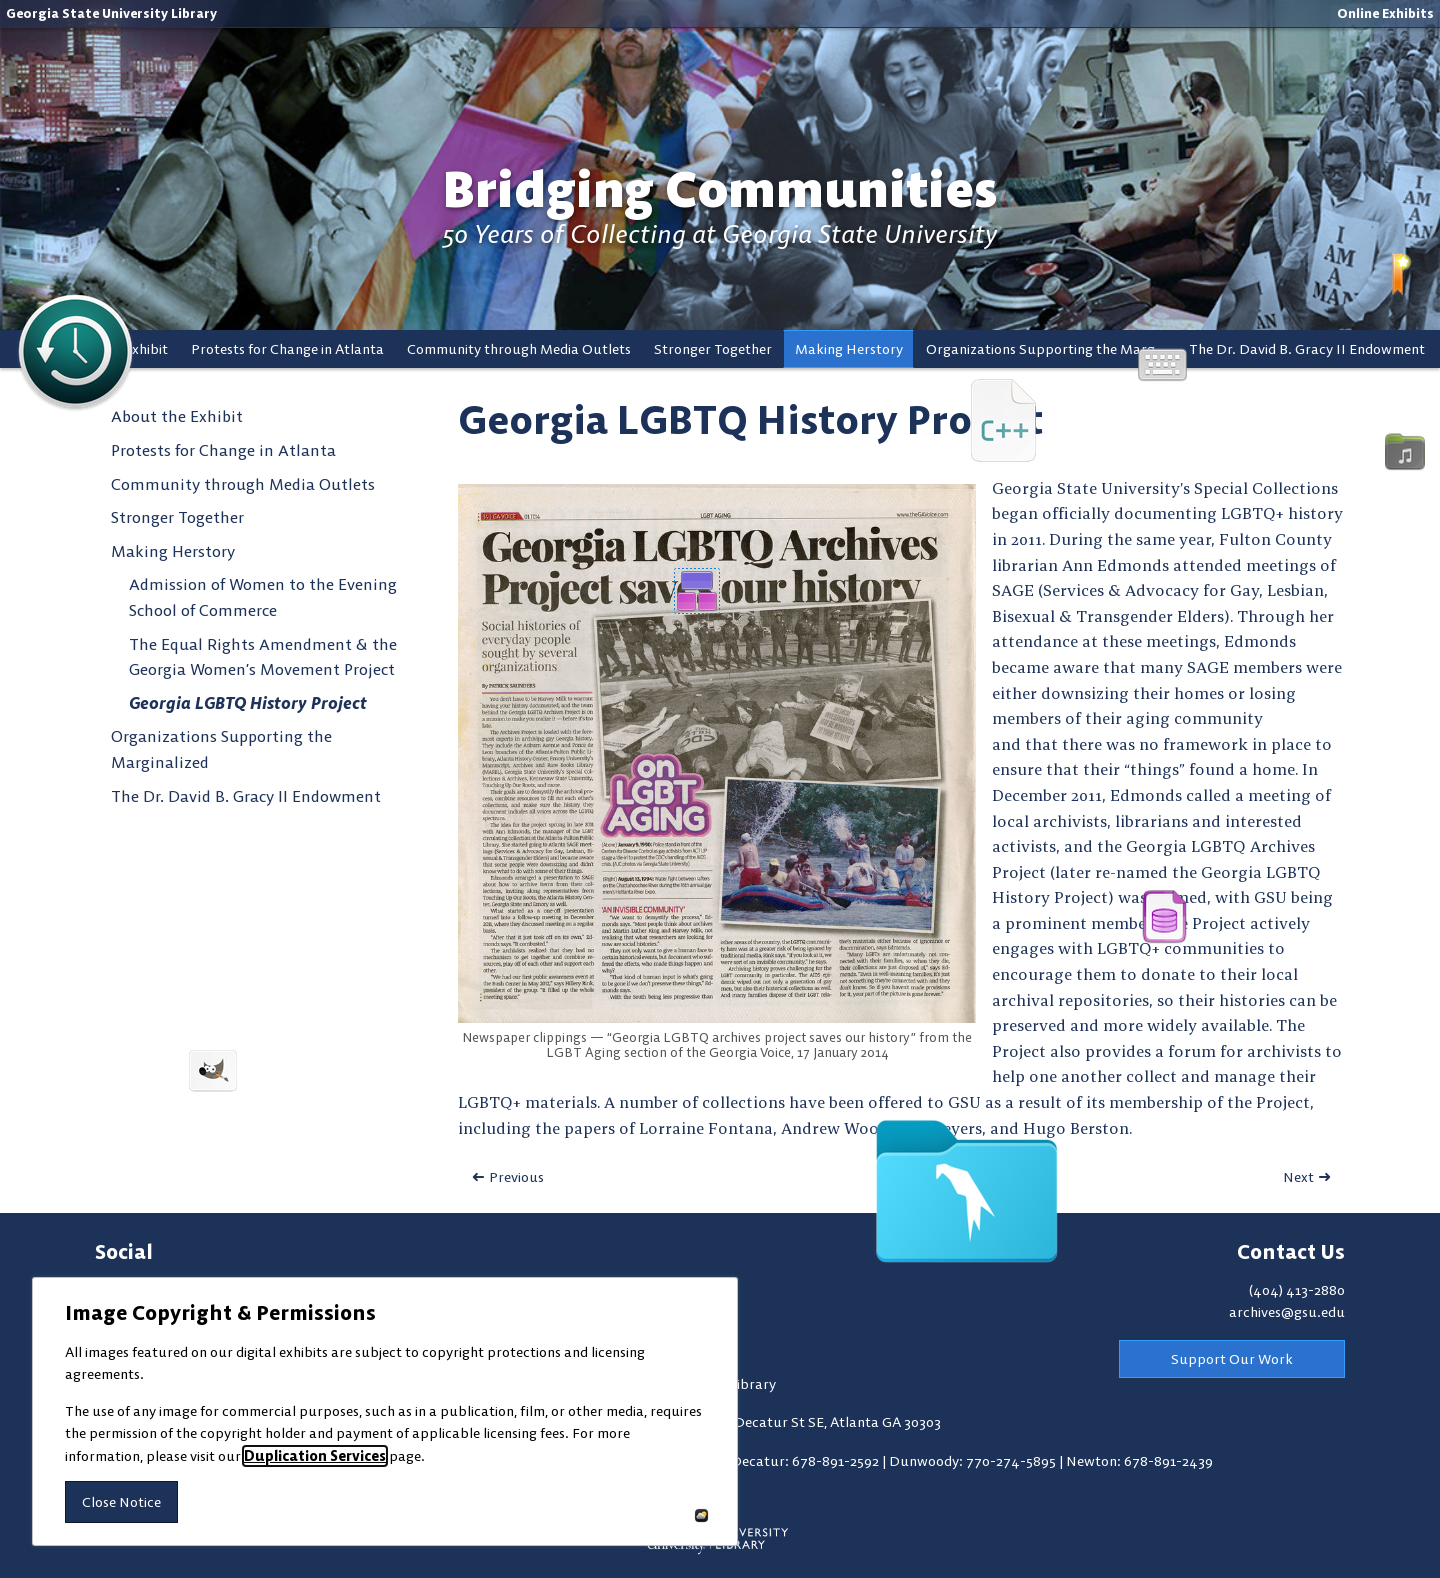 The width and height of the screenshot is (1440, 1578). Describe the element at coordinates (1162, 364) in the screenshot. I see `open keyboard settings` at that location.